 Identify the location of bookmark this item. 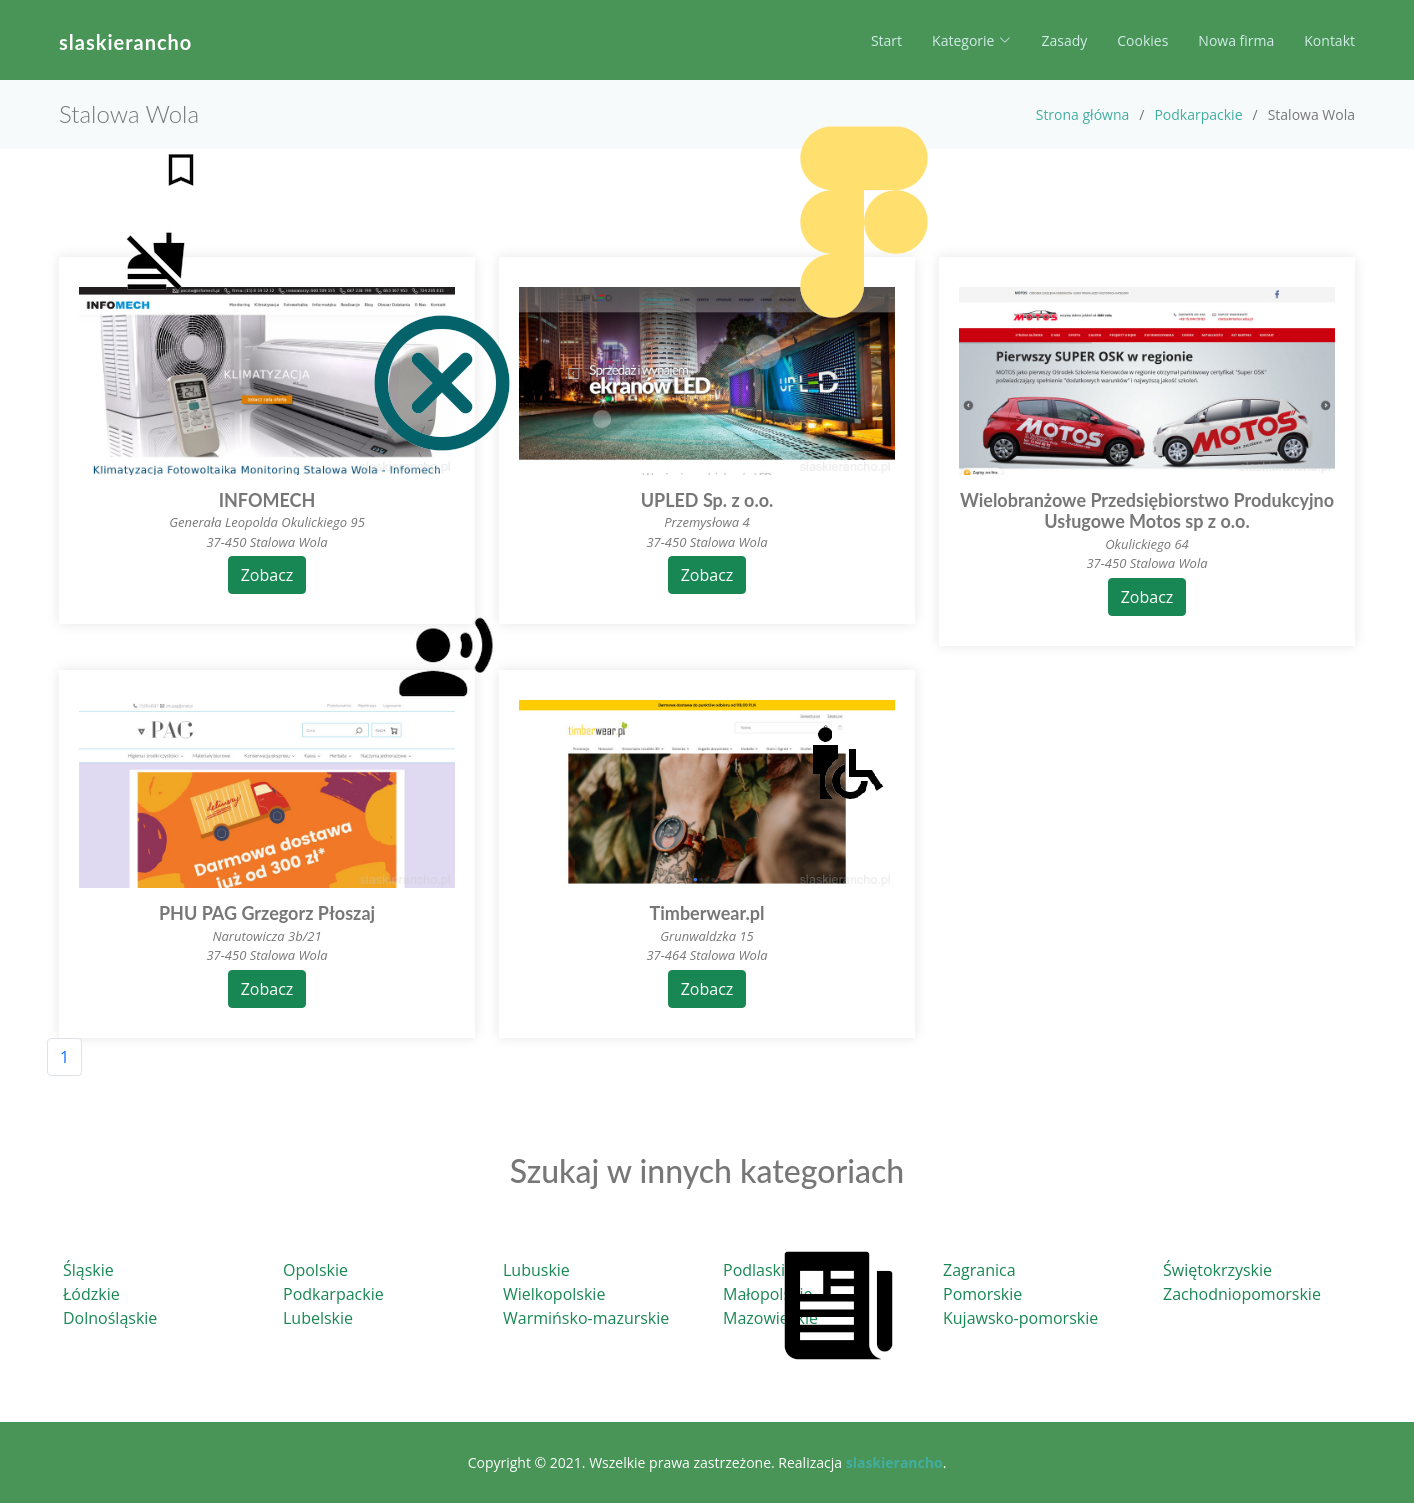
(181, 170).